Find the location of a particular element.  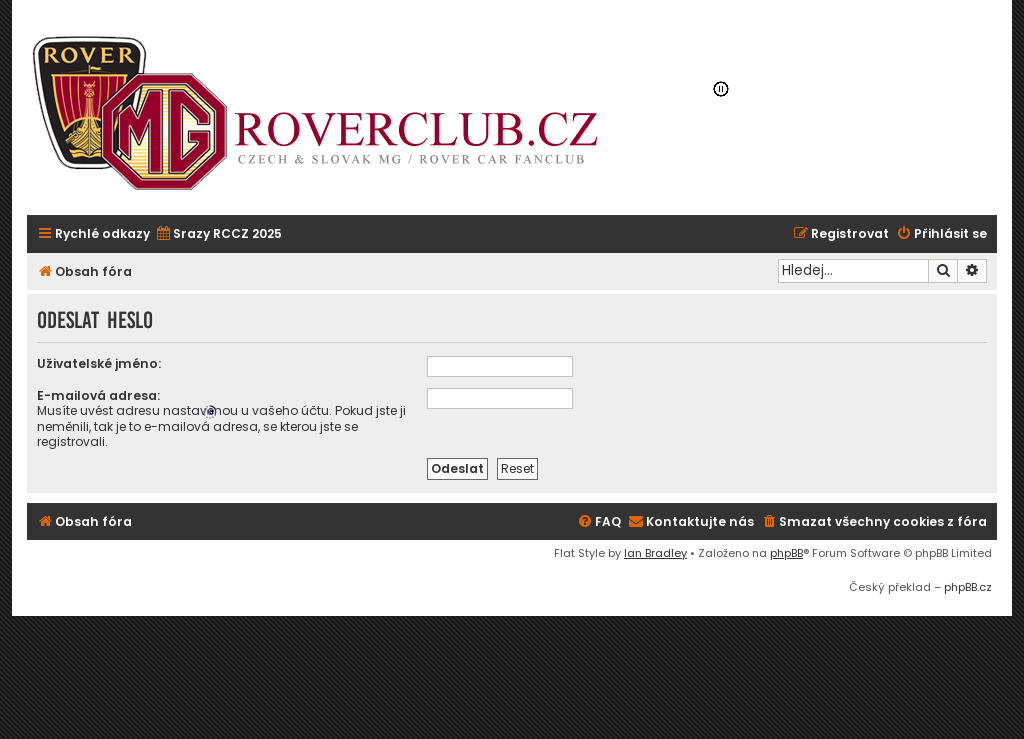

pause media playback is located at coordinates (721, 89).